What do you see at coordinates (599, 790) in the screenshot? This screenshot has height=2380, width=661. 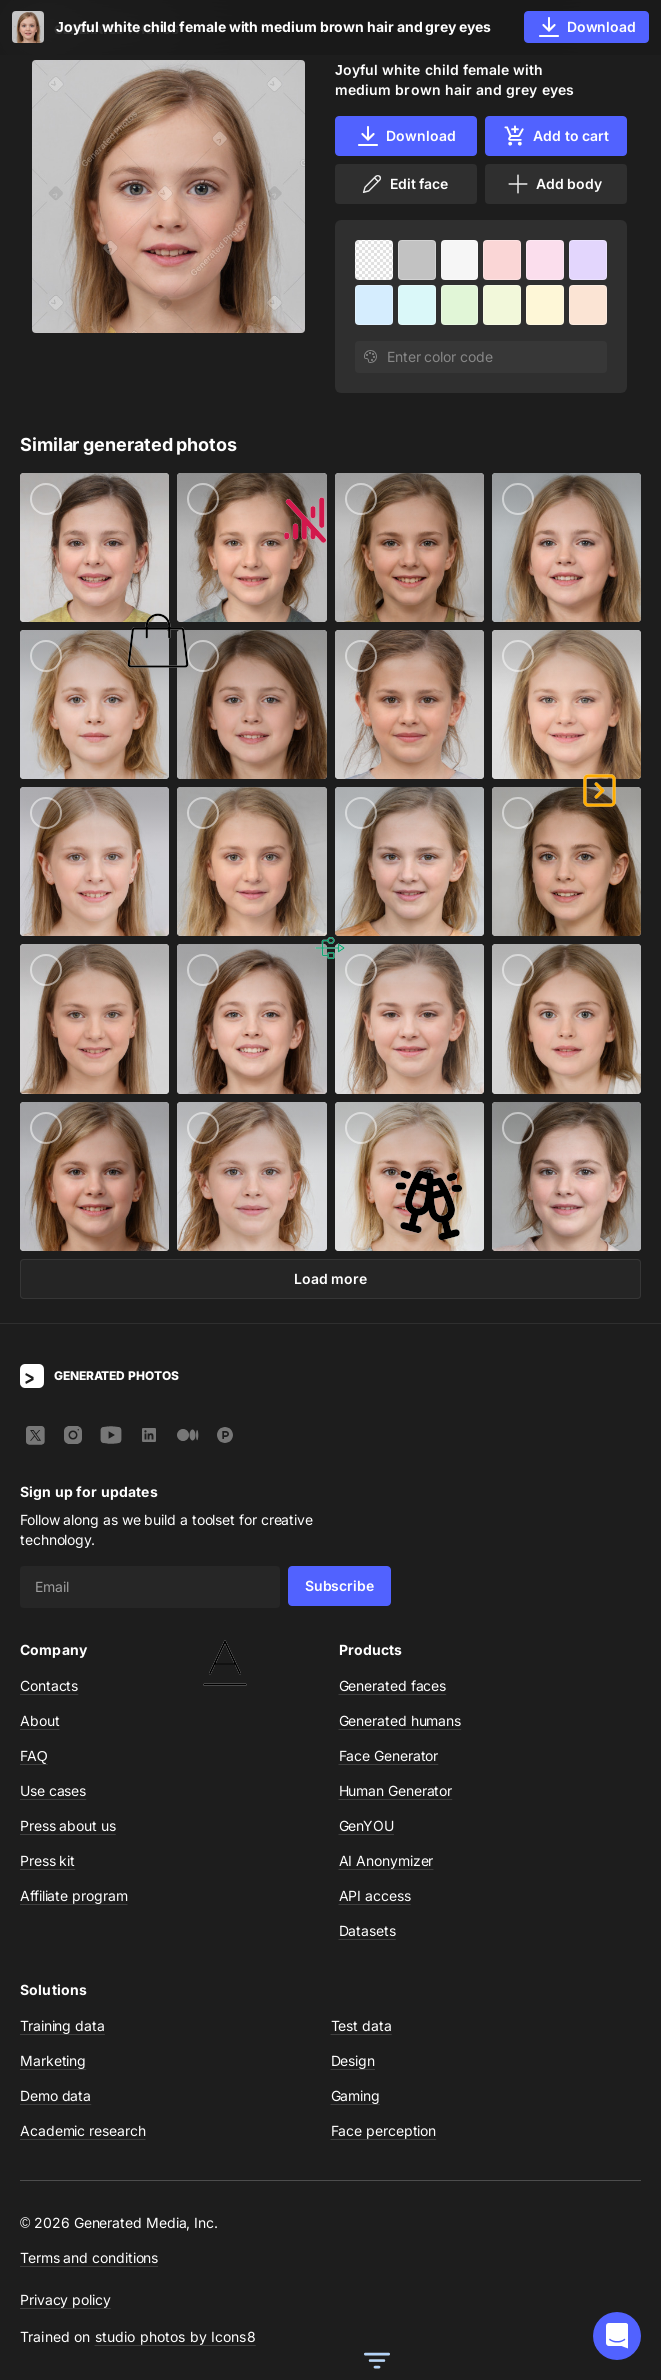 I see `navigate to the next item or page` at bounding box center [599, 790].